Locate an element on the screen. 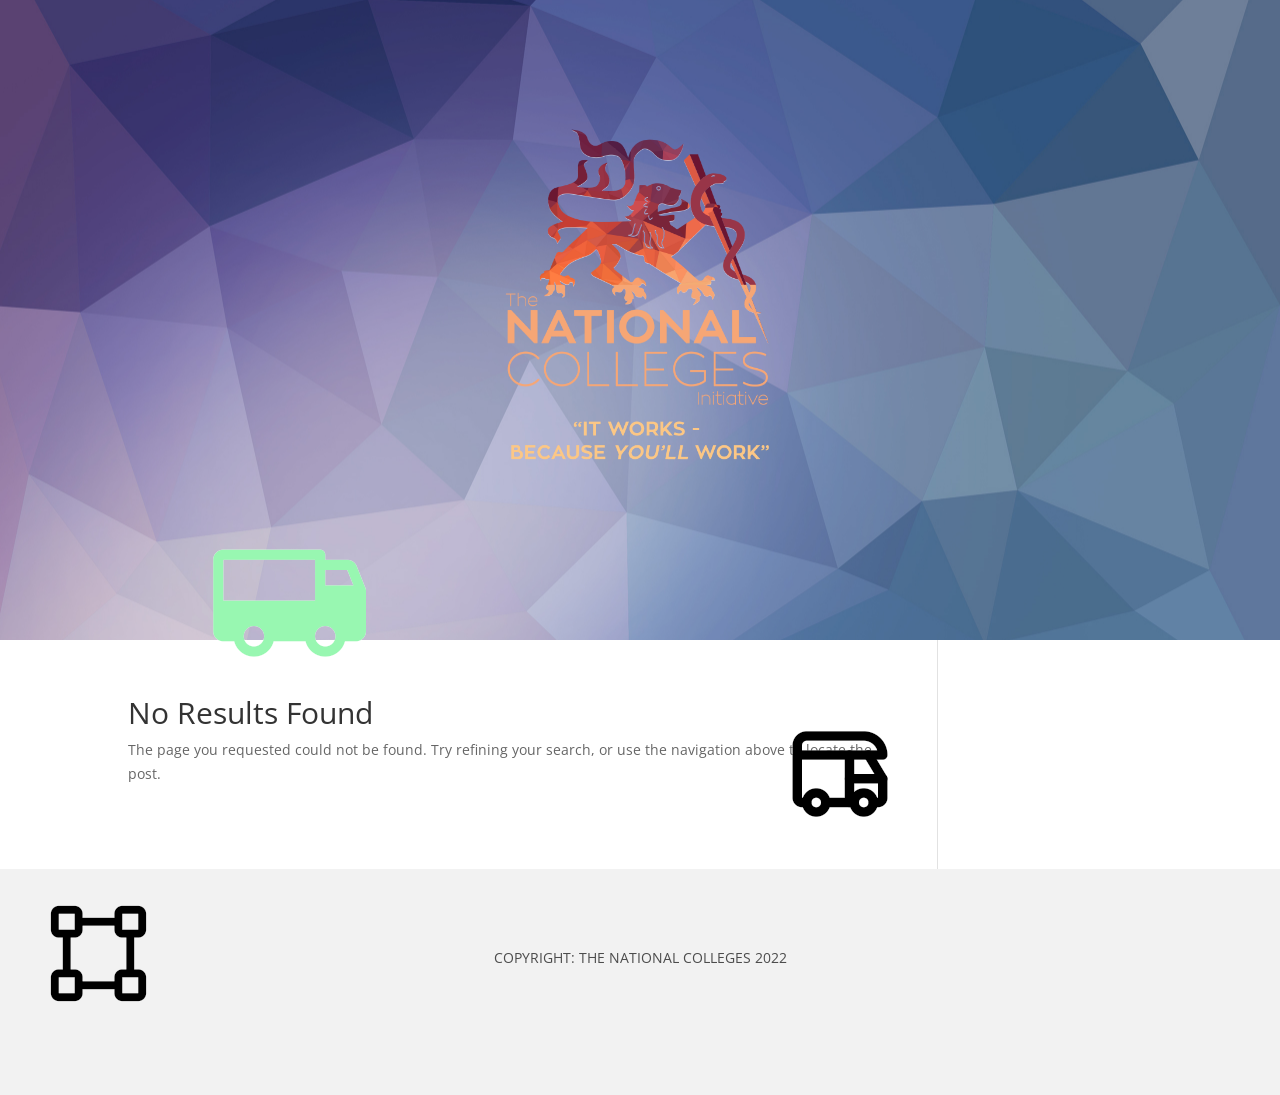  track your delivery or shipment is located at coordinates (284, 595).